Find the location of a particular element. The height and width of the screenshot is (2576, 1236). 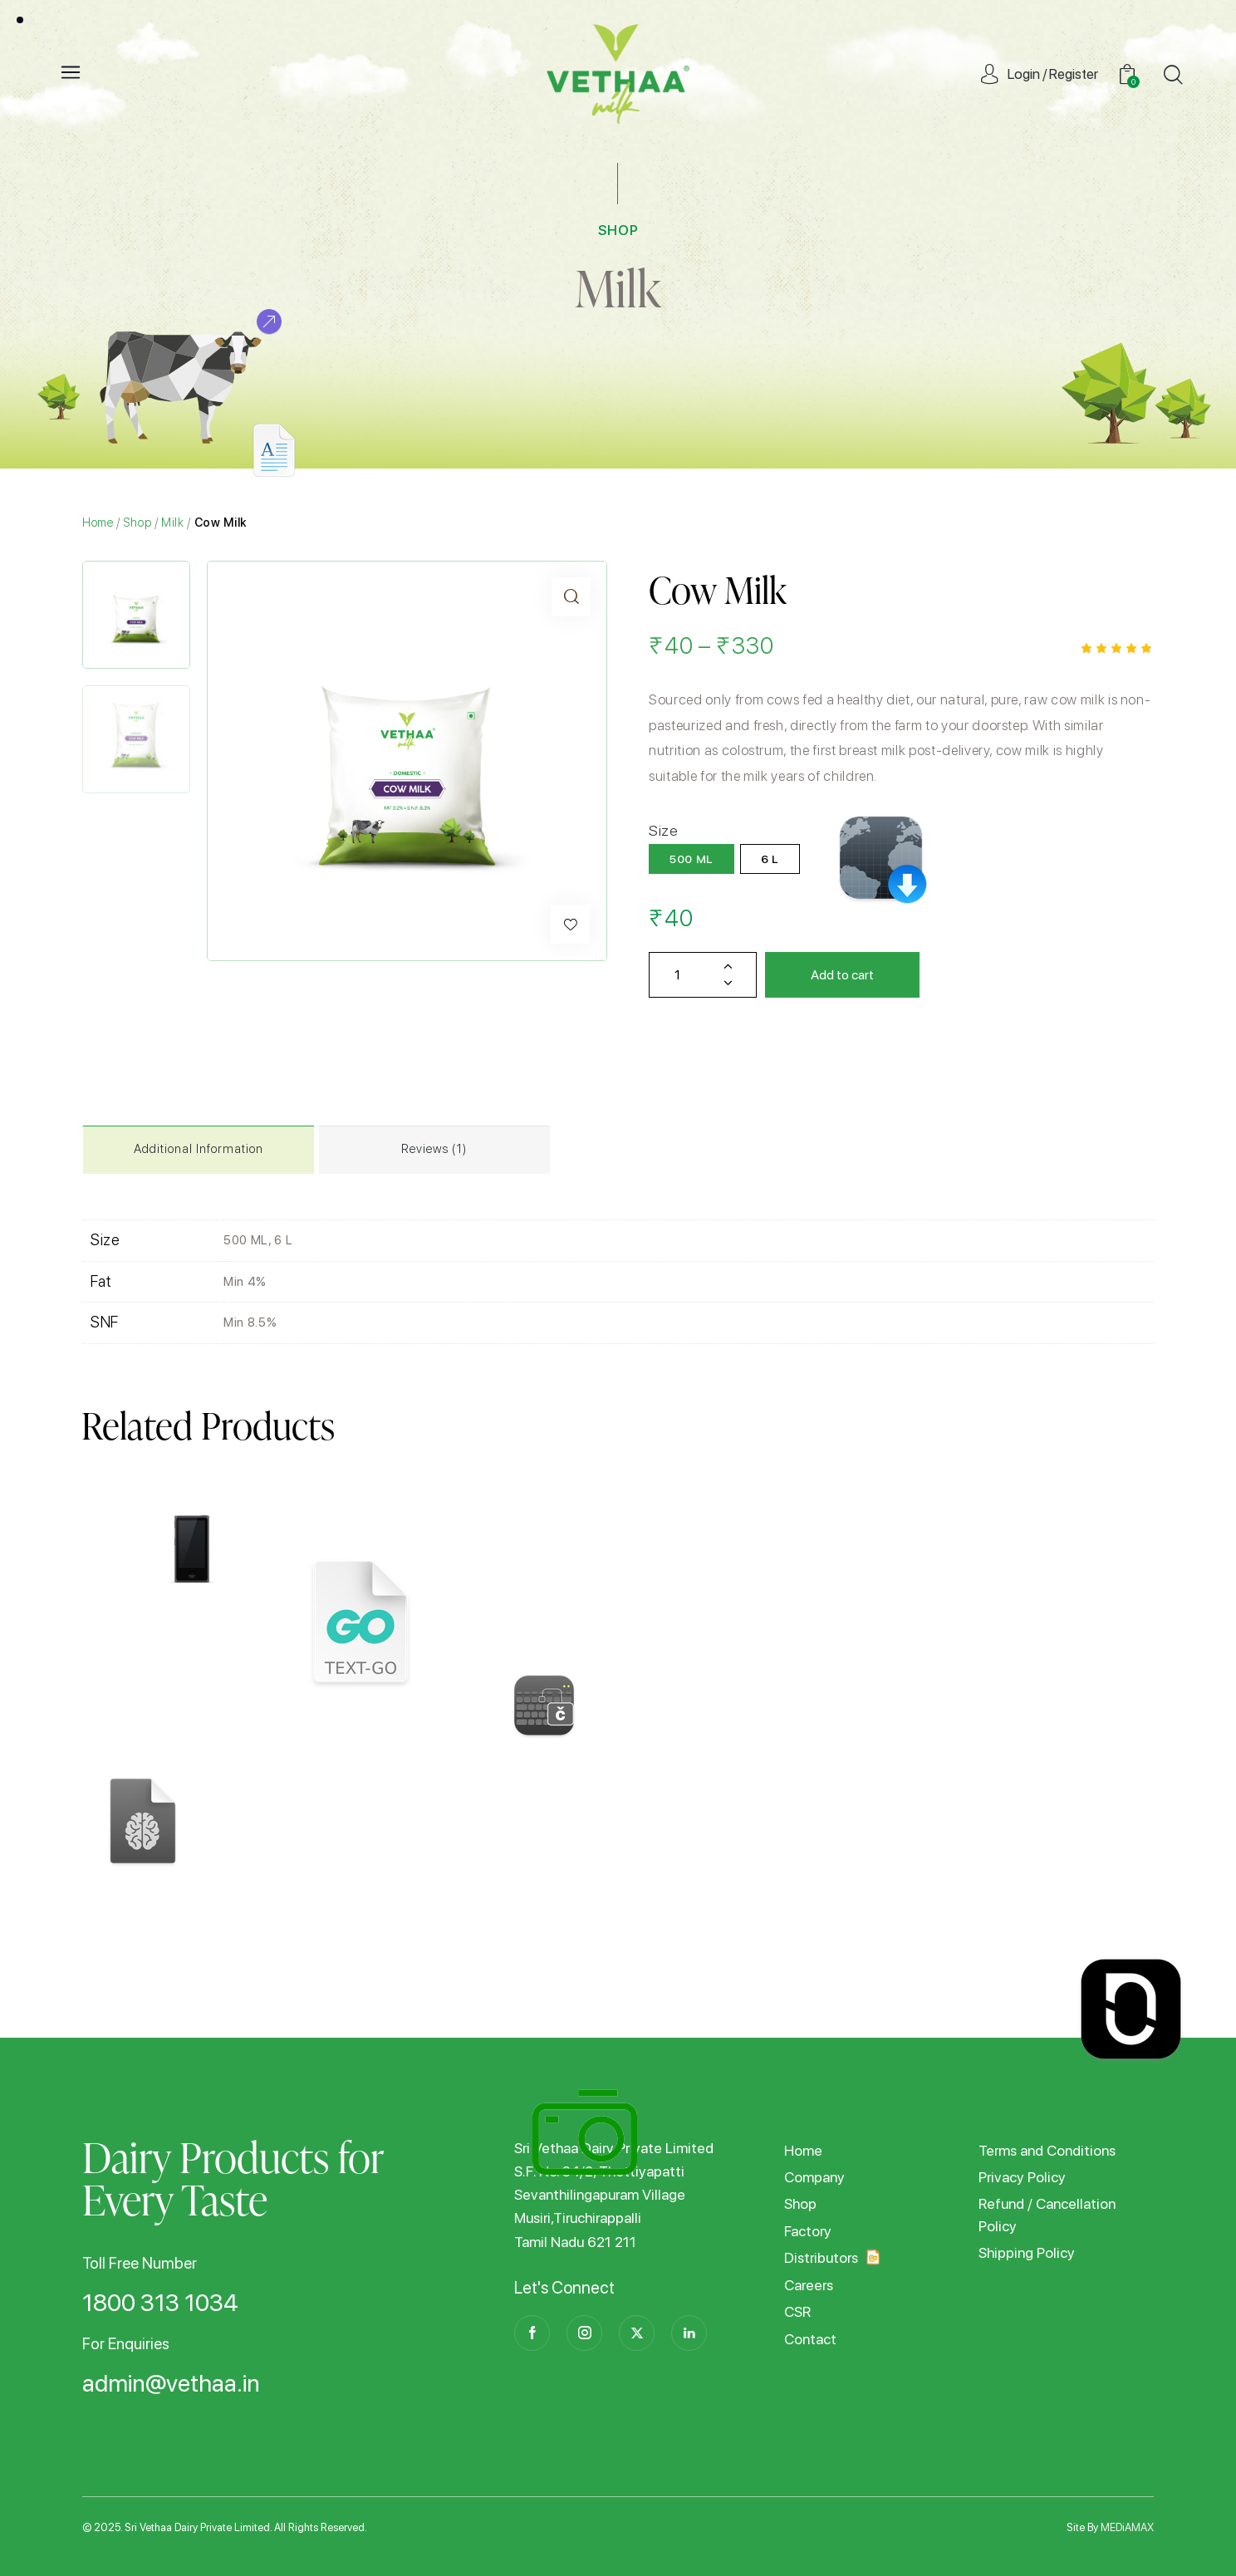

indicates a symbolic link or shortcut to another file is located at coordinates (269, 321).